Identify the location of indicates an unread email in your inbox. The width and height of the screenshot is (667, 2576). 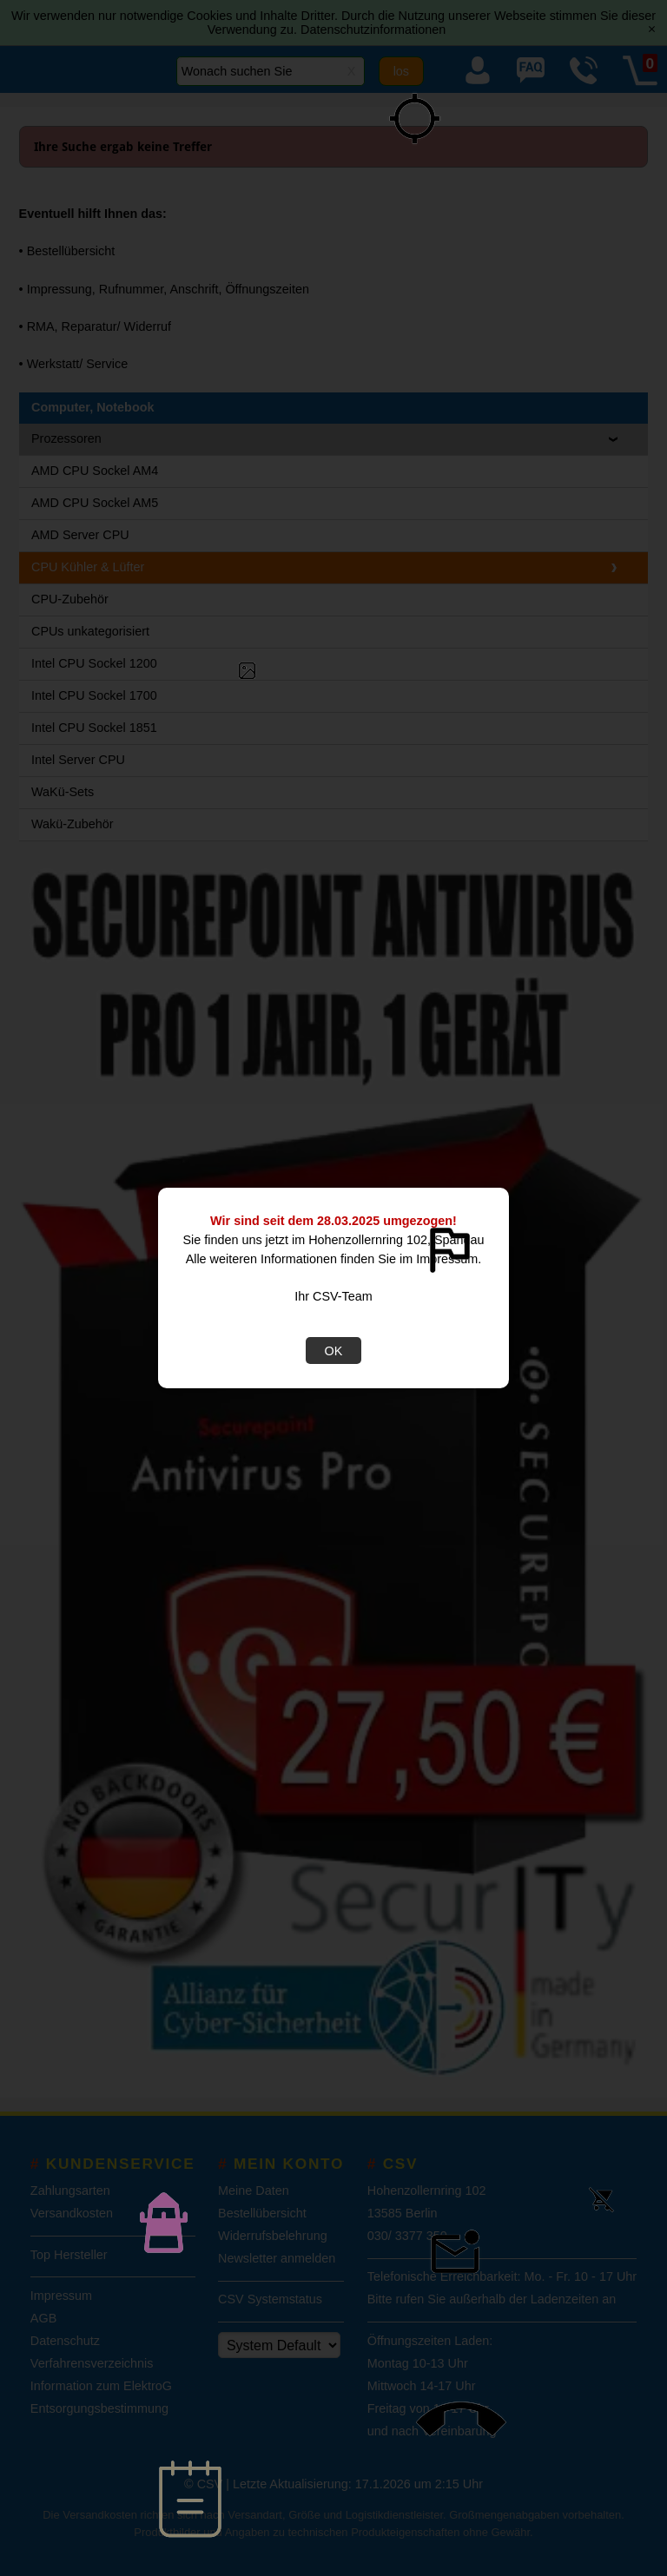
(455, 2254).